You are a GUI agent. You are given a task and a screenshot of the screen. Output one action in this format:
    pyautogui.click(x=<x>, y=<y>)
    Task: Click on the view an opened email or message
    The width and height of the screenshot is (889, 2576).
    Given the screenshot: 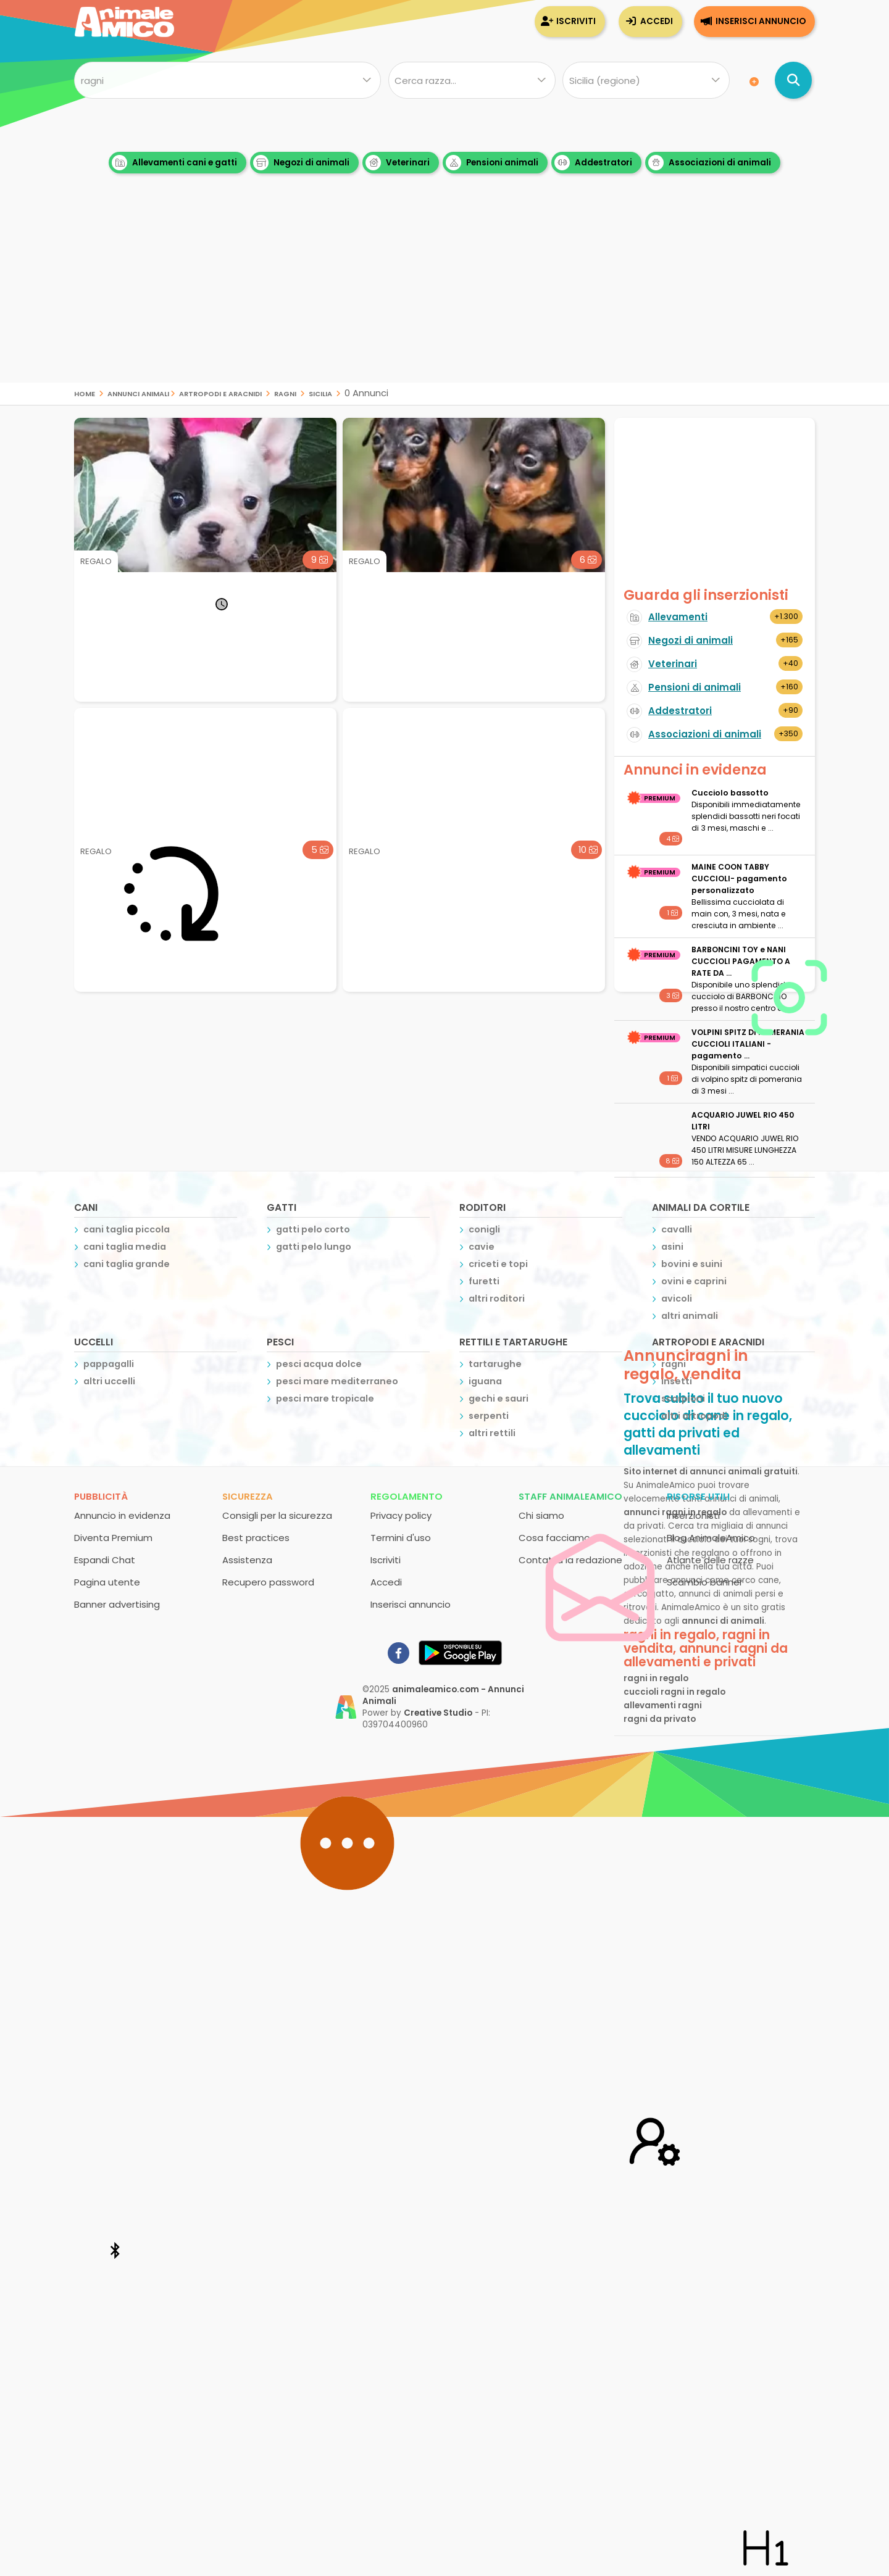 What is the action you would take?
    pyautogui.click(x=600, y=1587)
    